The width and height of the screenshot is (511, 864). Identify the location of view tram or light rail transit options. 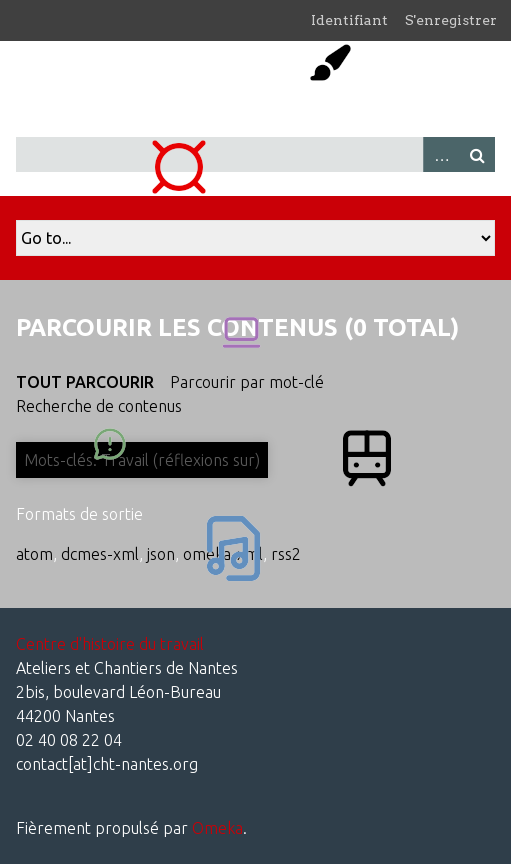
(367, 457).